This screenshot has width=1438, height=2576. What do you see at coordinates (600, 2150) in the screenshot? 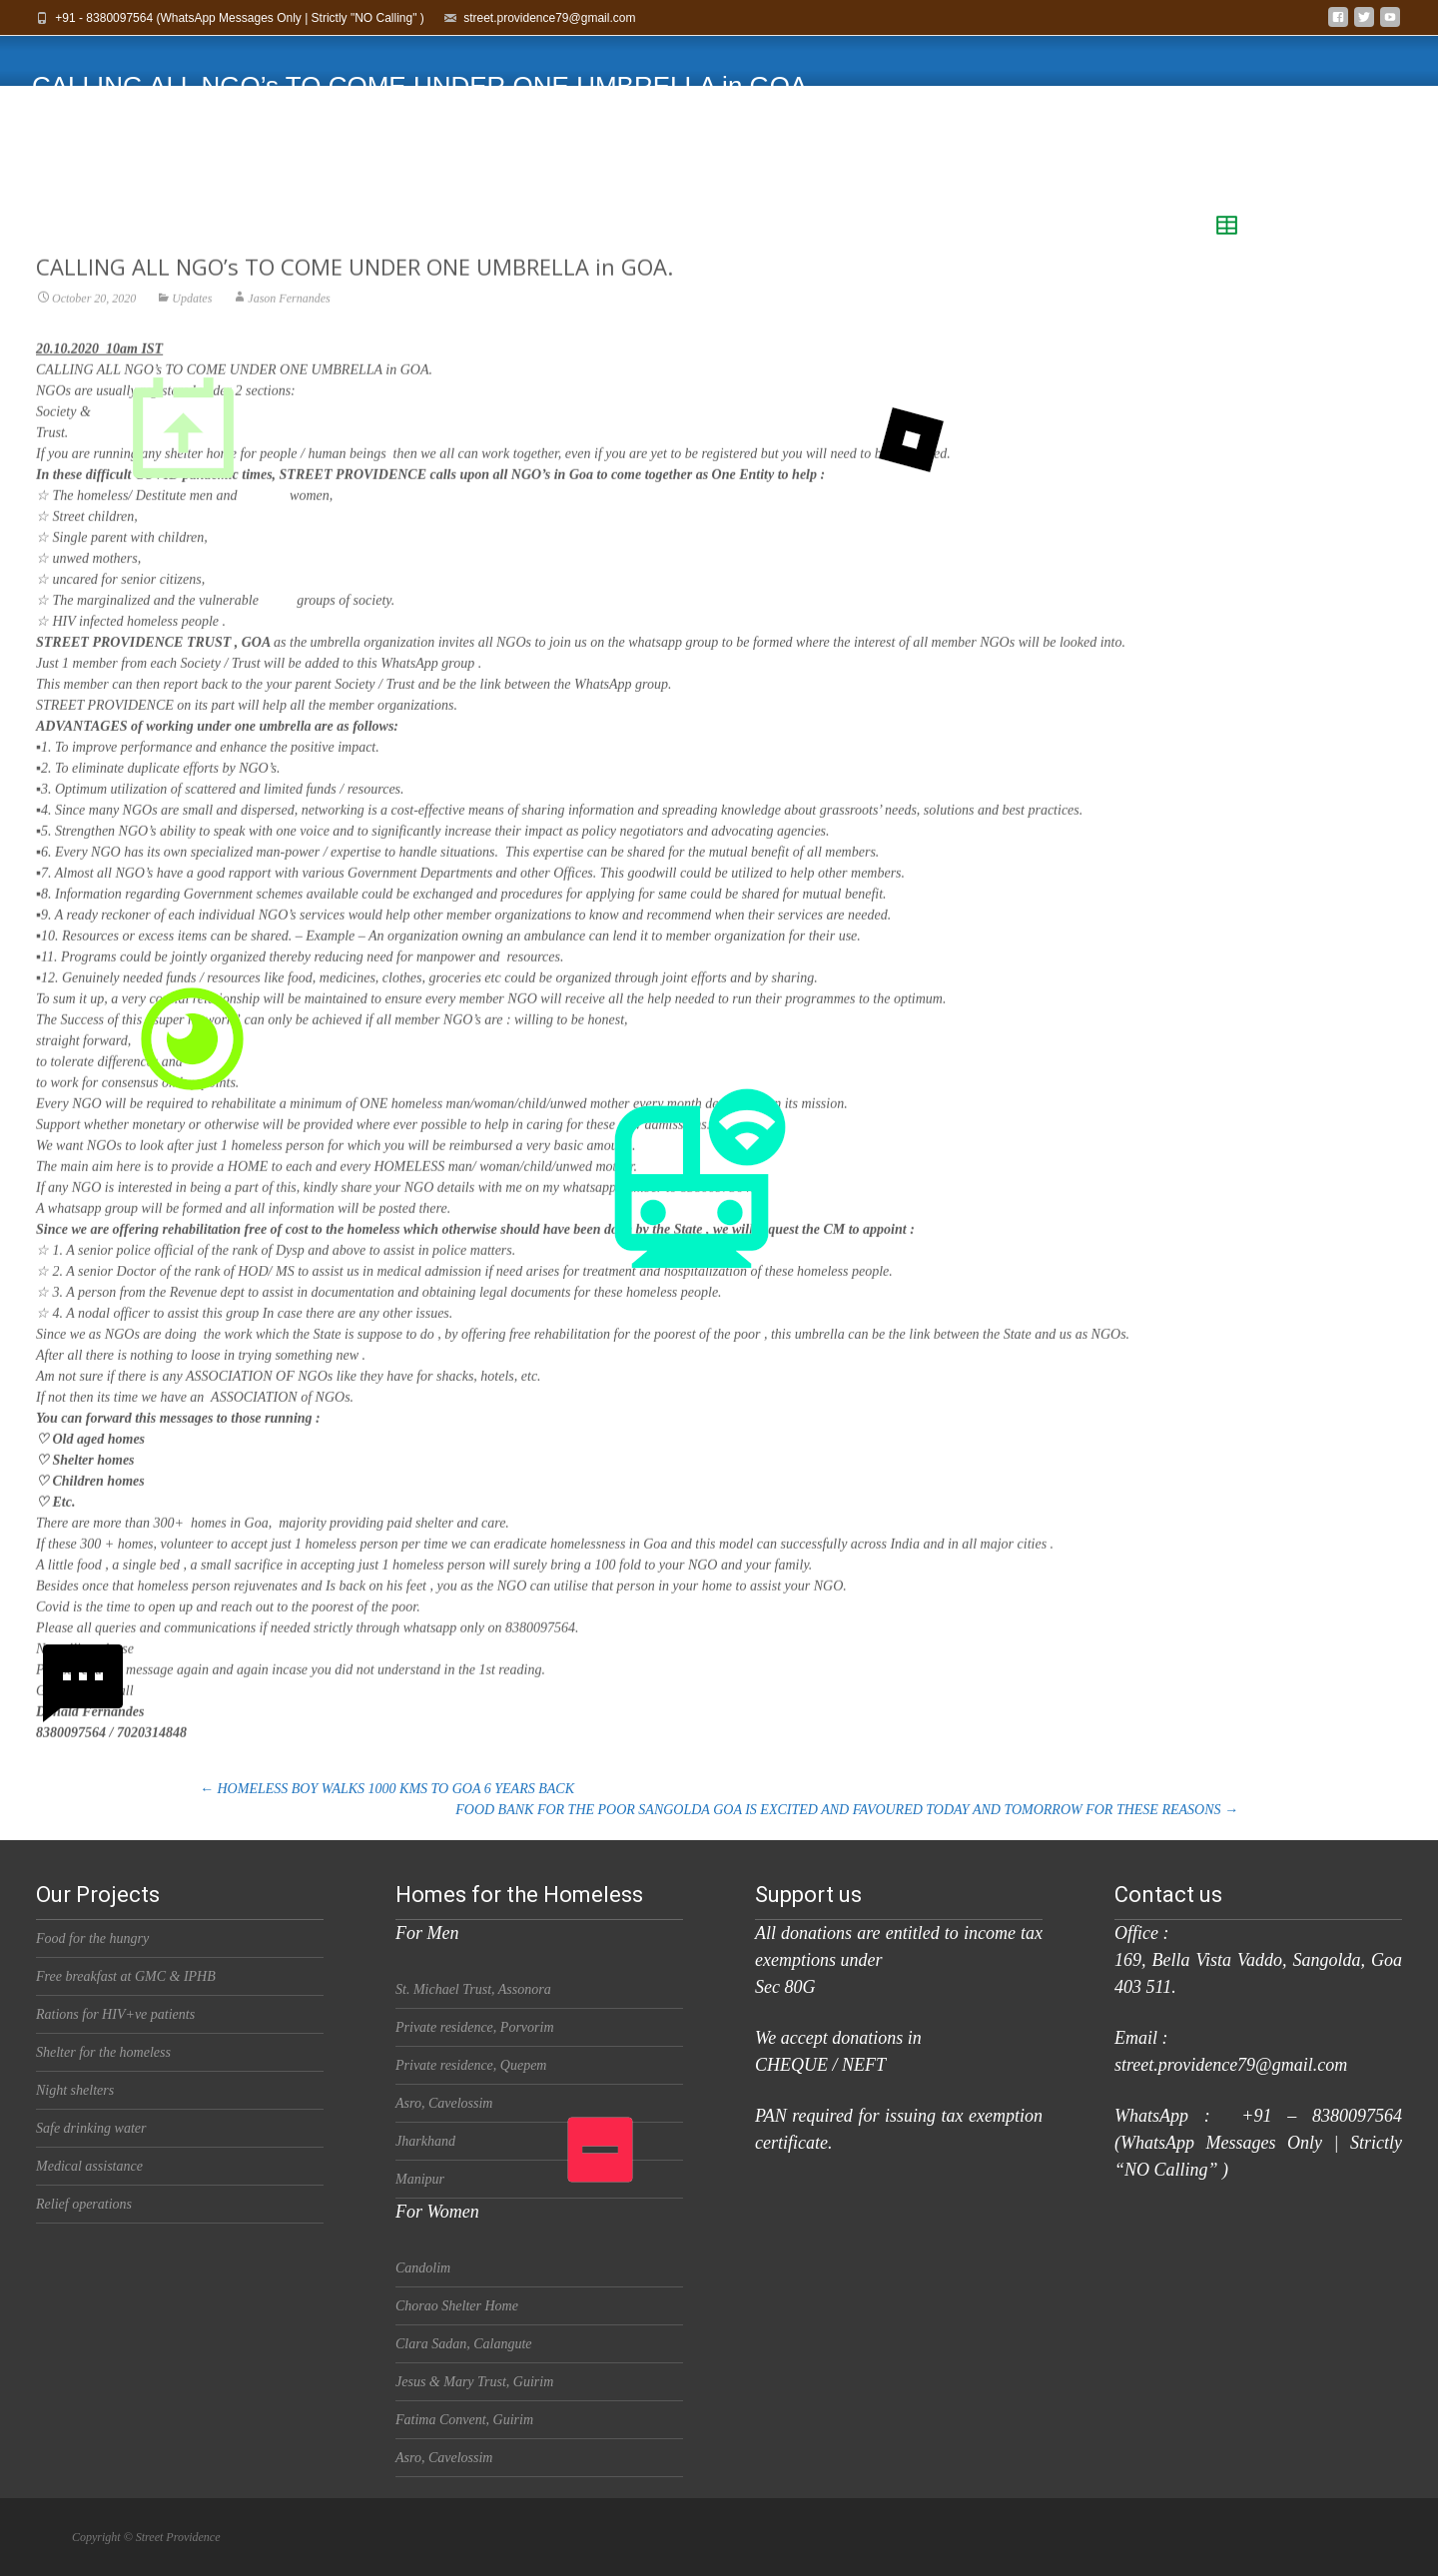
I see `indicates a partially selected or indeterminate checkbox state` at bounding box center [600, 2150].